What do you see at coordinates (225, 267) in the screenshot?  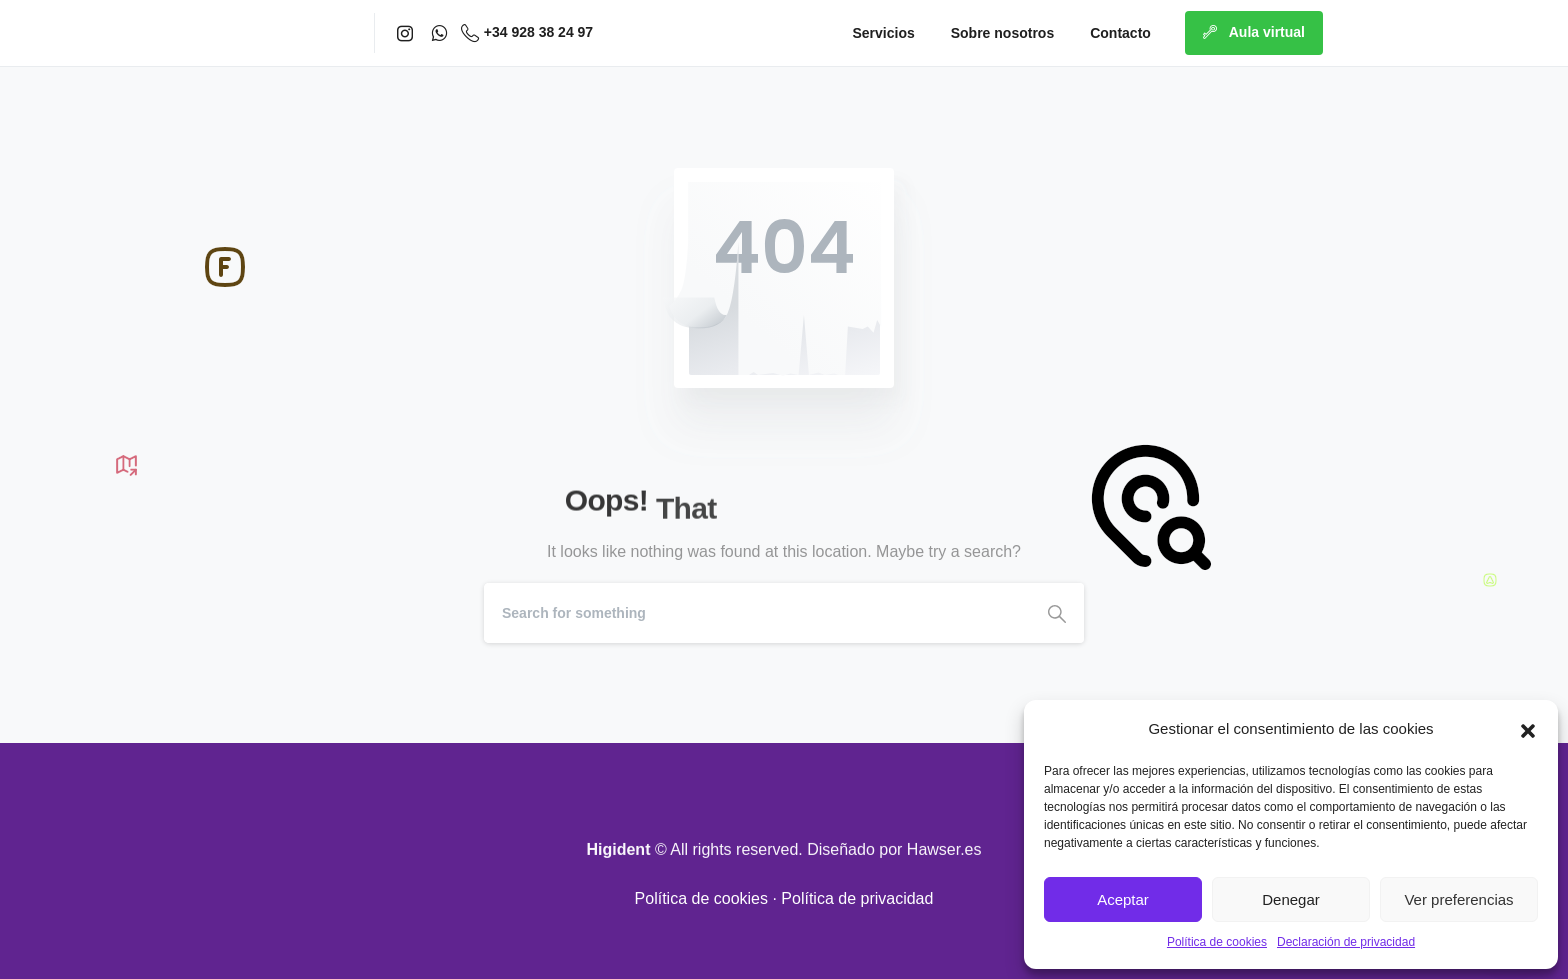 I see `open Facebook app or link` at bounding box center [225, 267].